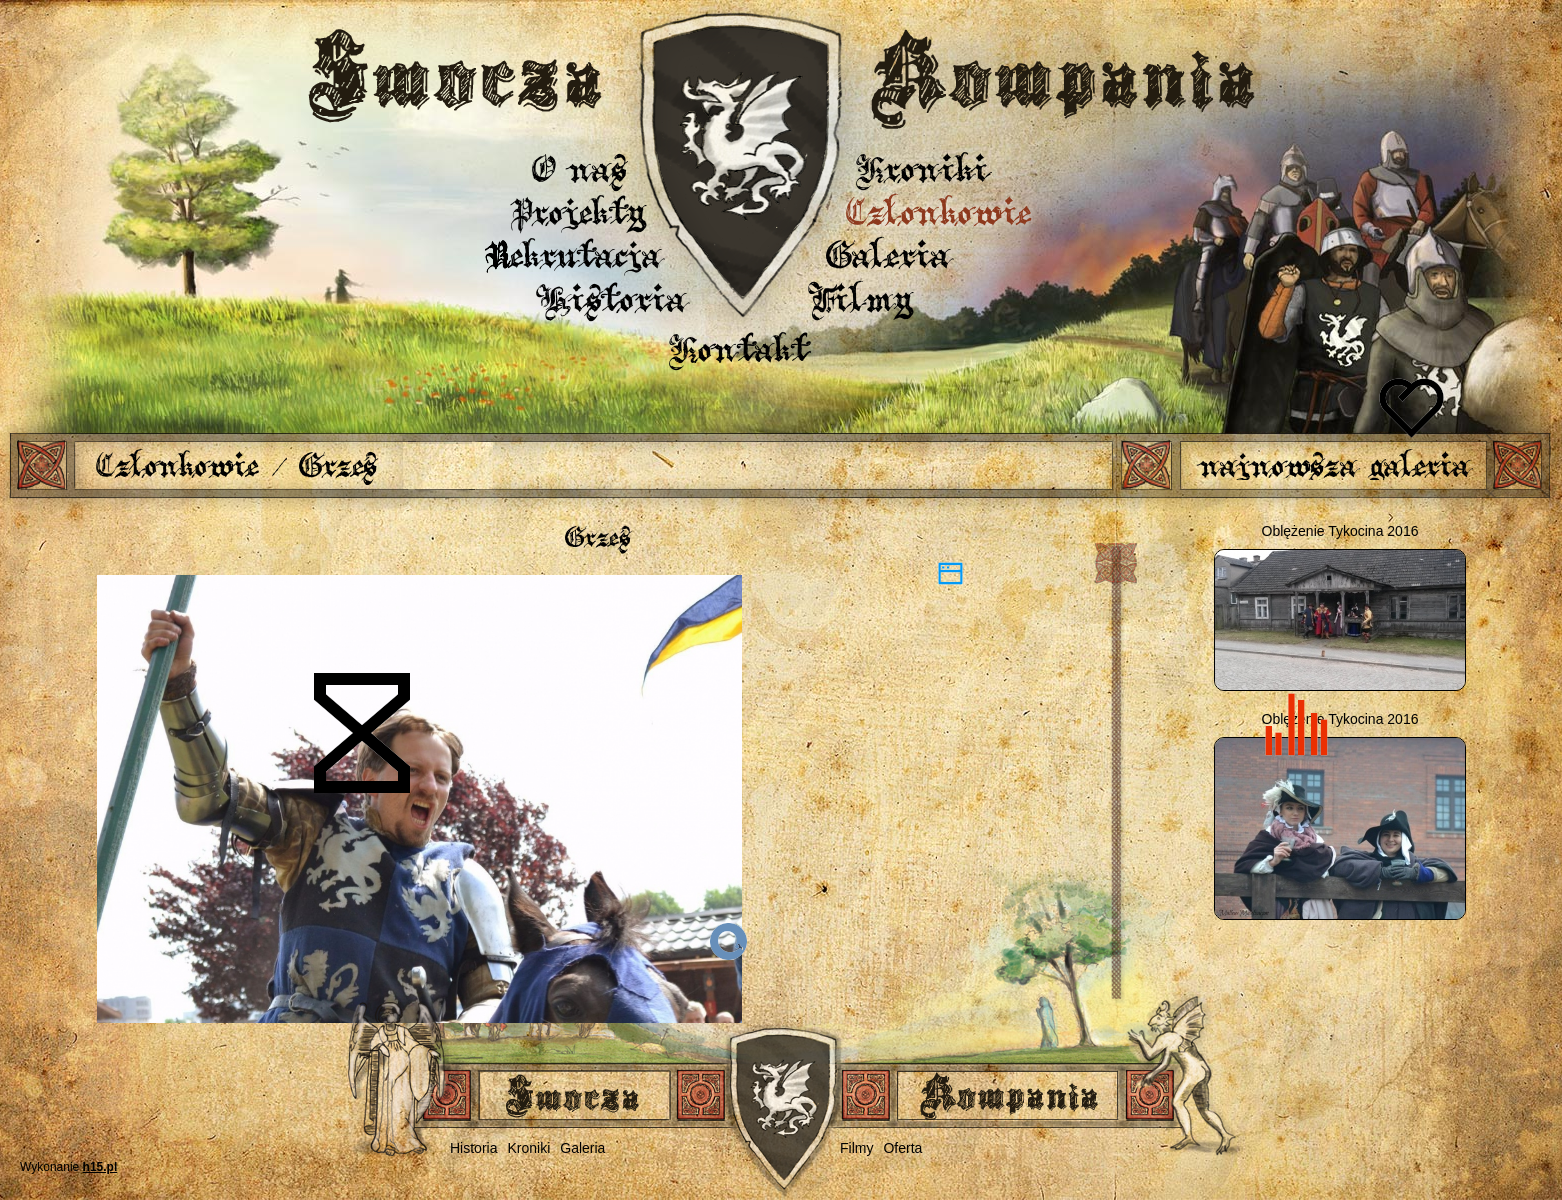 This screenshot has width=1562, height=1200. What do you see at coordinates (1411, 407) in the screenshot?
I see `add item to favorites` at bounding box center [1411, 407].